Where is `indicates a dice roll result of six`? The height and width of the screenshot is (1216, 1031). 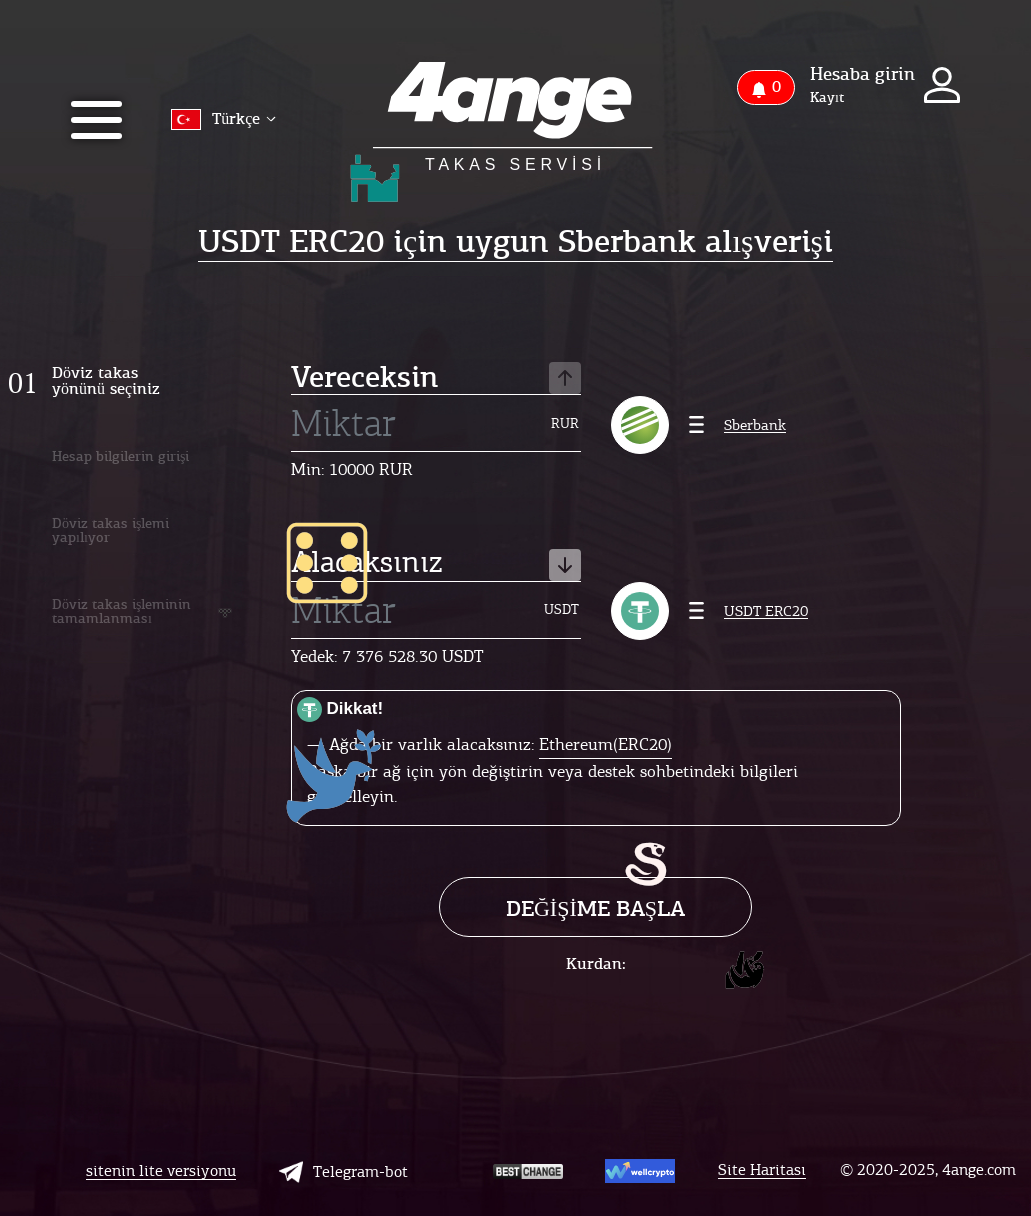
indicates a dice roll result of six is located at coordinates (327, 563).